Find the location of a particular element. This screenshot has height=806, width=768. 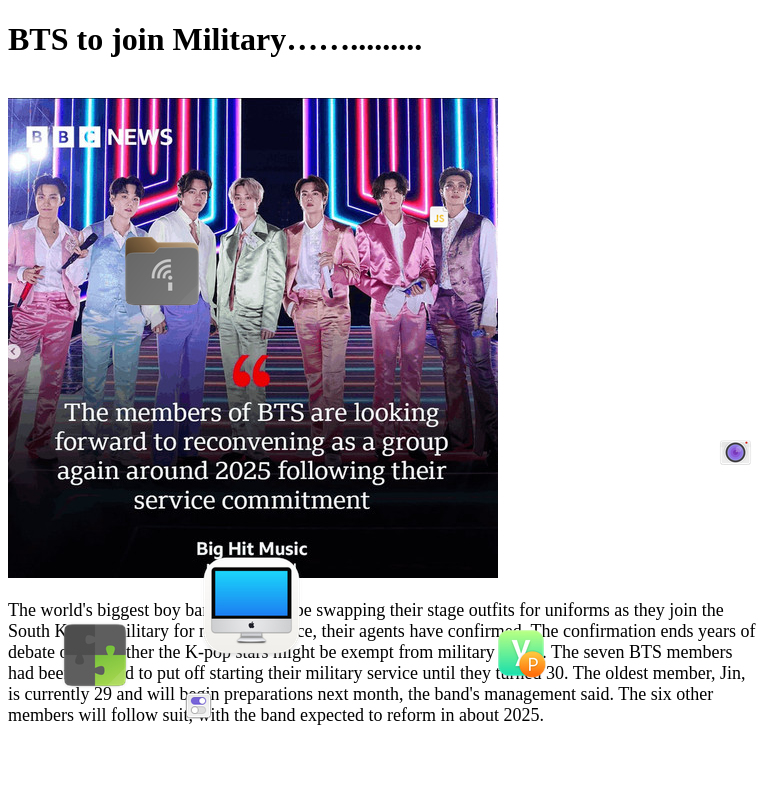

open insync cloud sync folder is located at coordinates (162, 271).